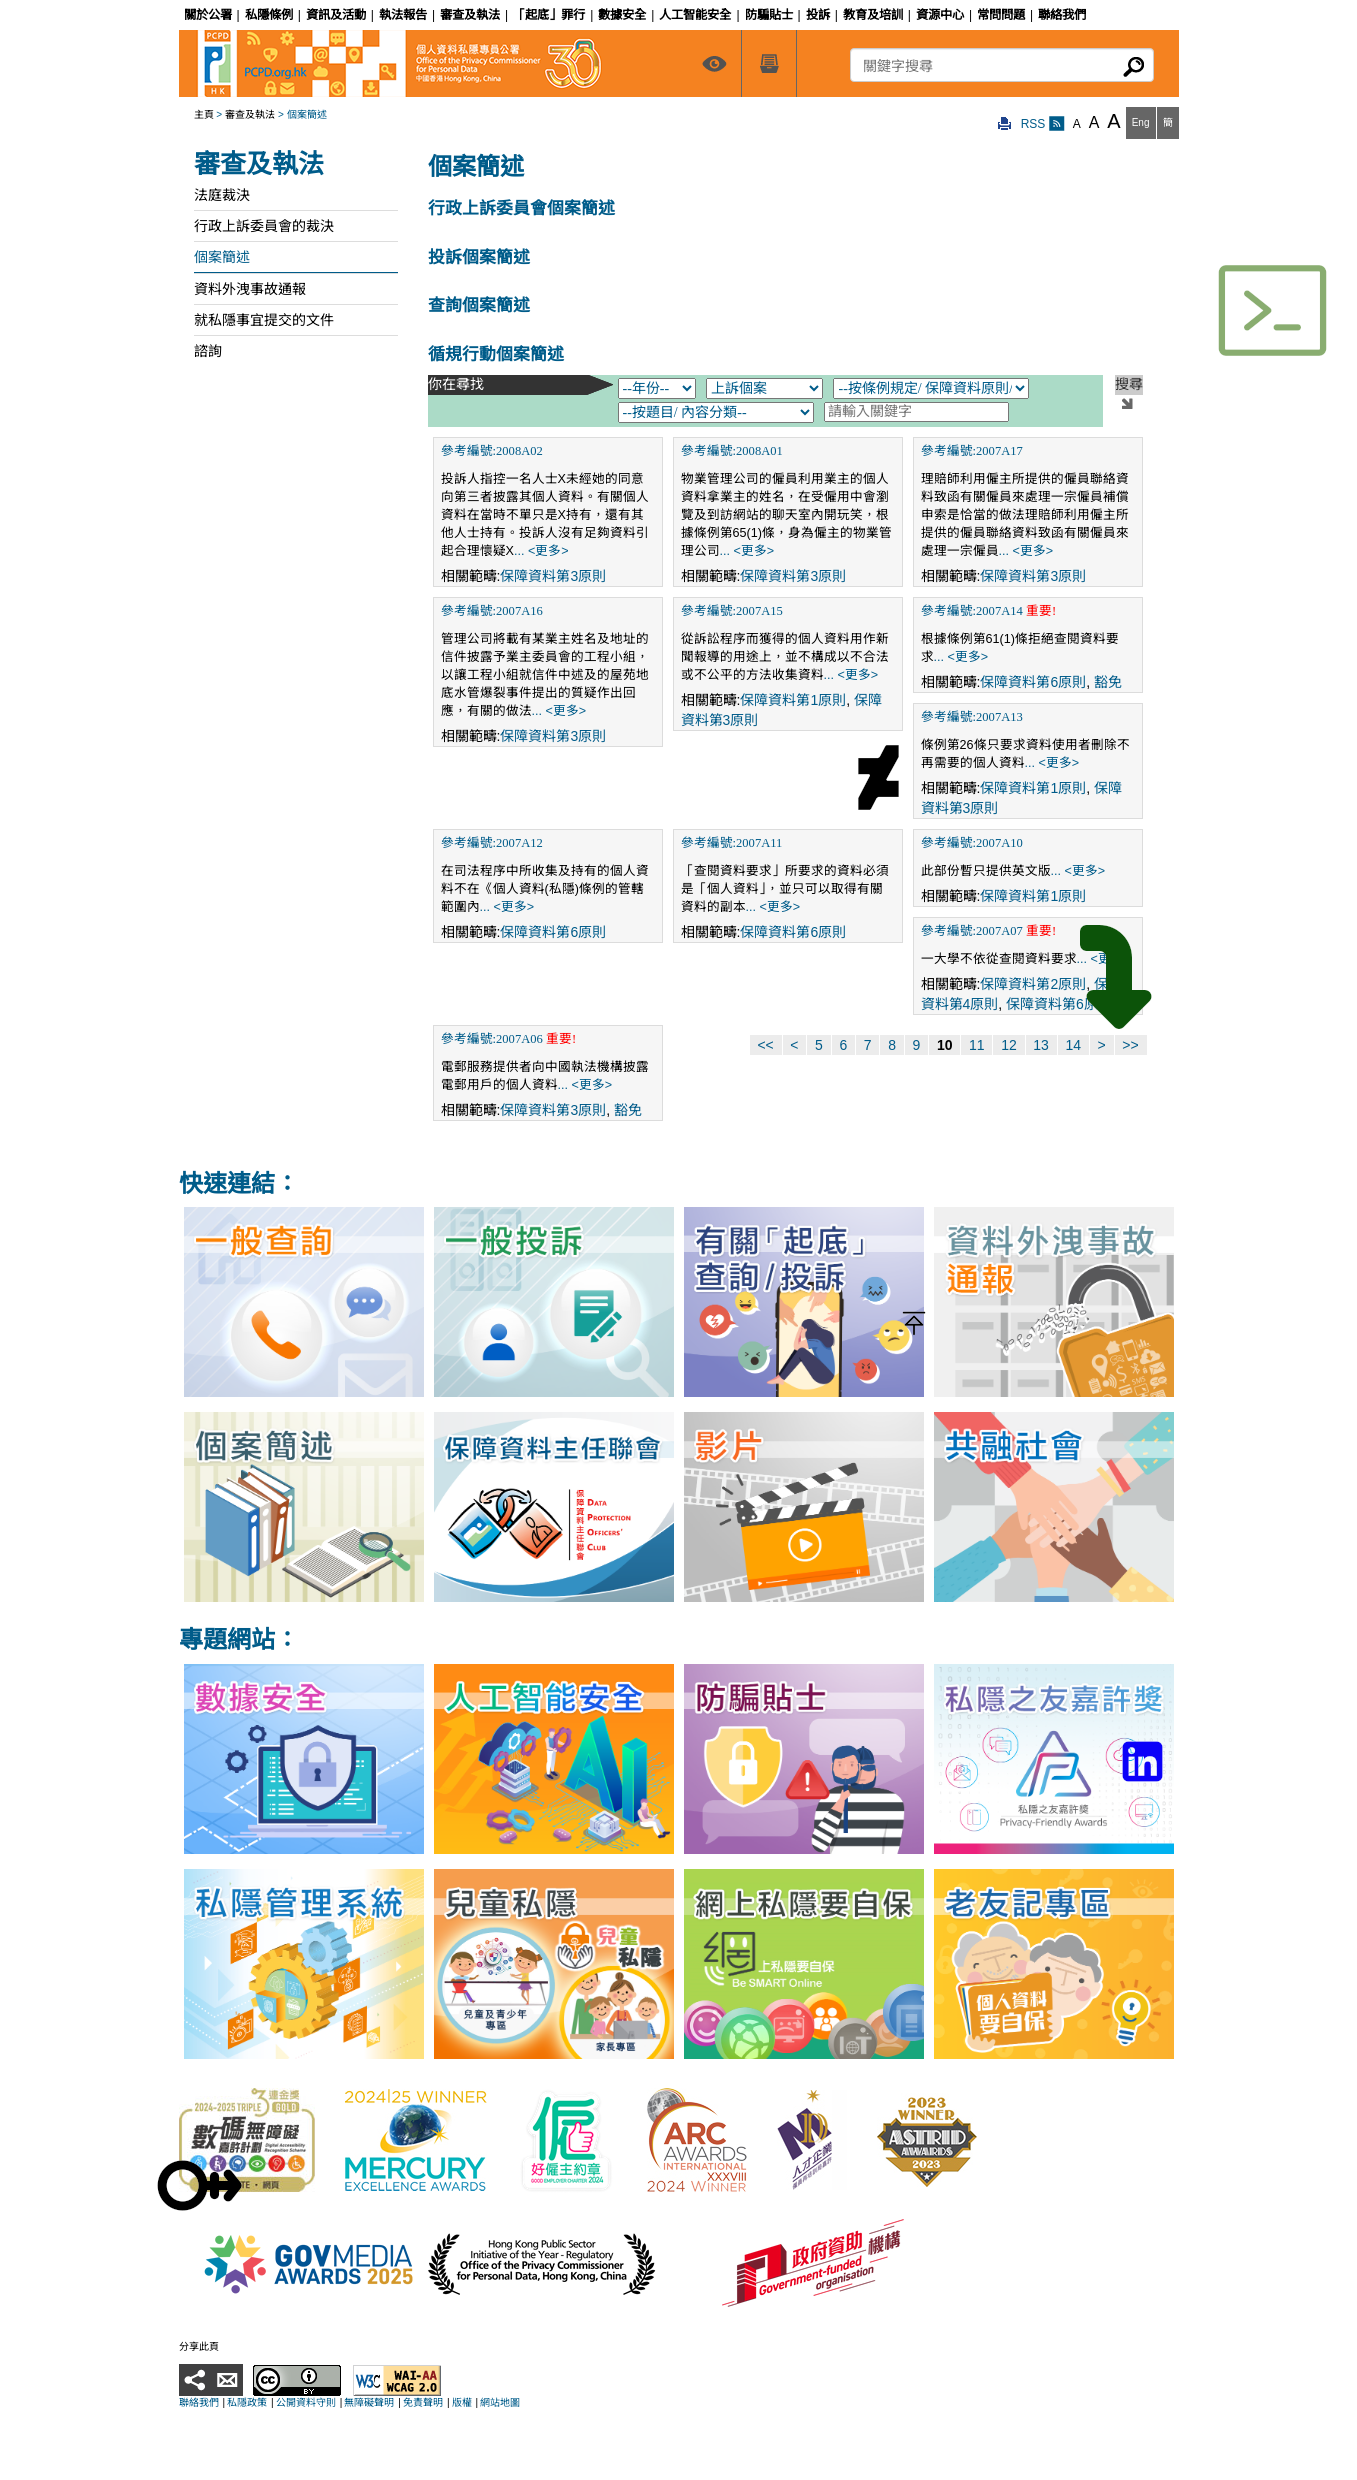 Image resolution: width=1357 pixels, height=2480 pixels. I want to click on open command line terminal, so click(1272, 310).